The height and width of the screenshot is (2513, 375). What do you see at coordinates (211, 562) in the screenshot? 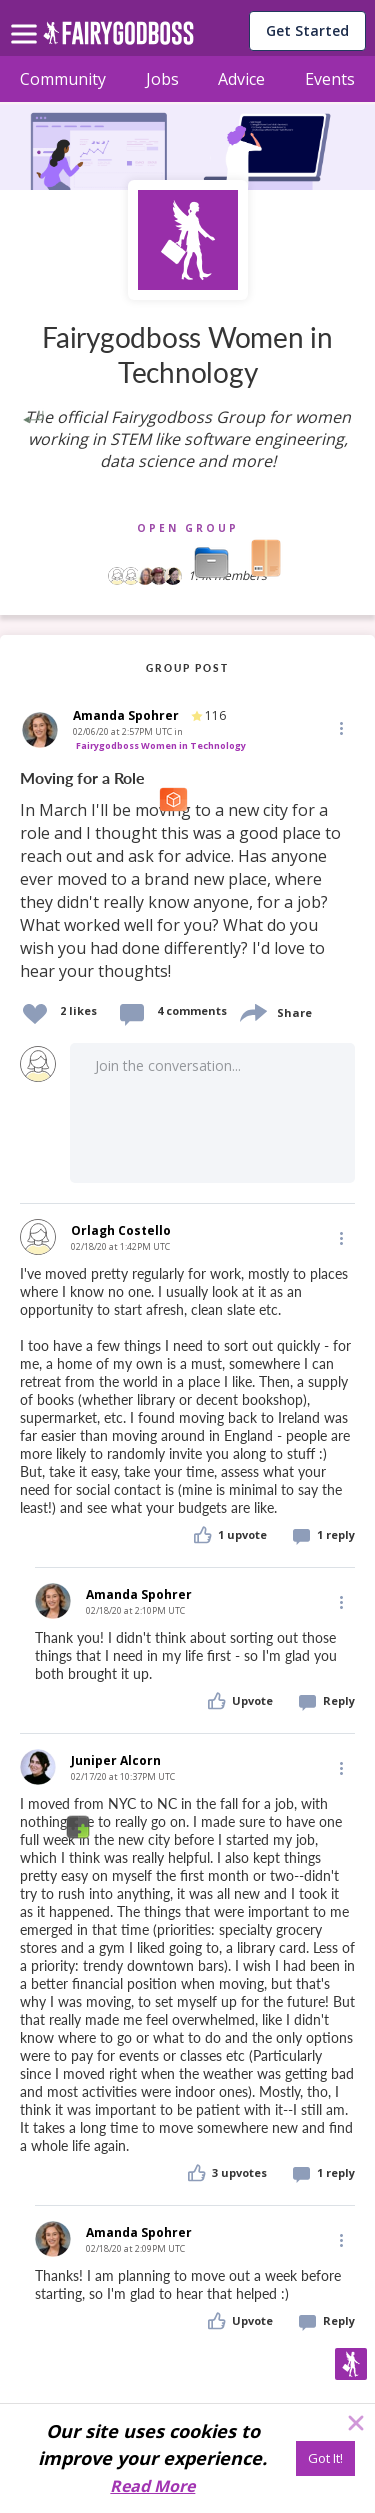
I see `open the file manager application` at bounding box center [211, 562].